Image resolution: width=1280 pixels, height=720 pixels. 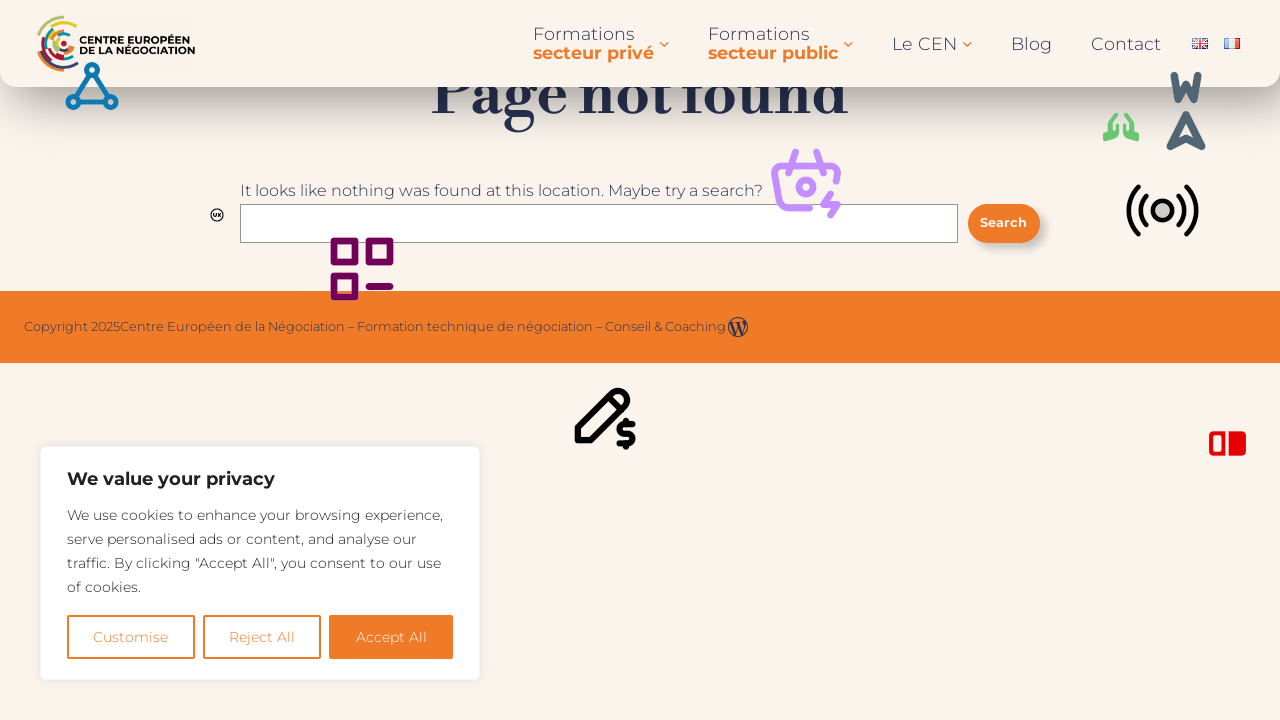 I want to click on remove a category from the list, so click(x=362, y=269).